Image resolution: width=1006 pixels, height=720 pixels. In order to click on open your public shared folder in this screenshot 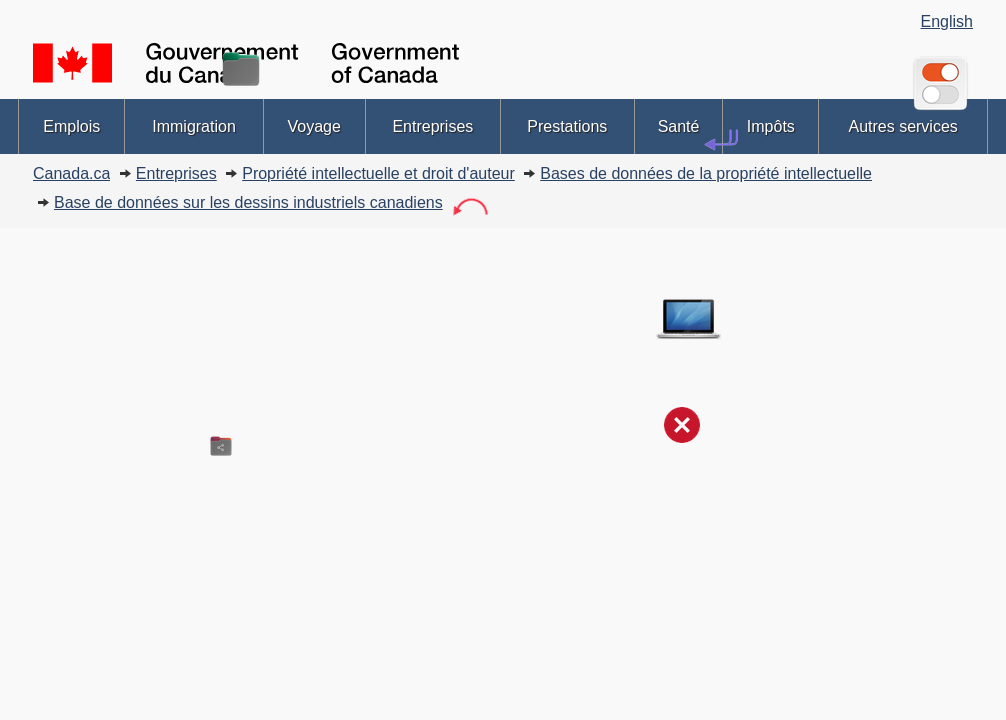, I will do `click(221, 446)`.